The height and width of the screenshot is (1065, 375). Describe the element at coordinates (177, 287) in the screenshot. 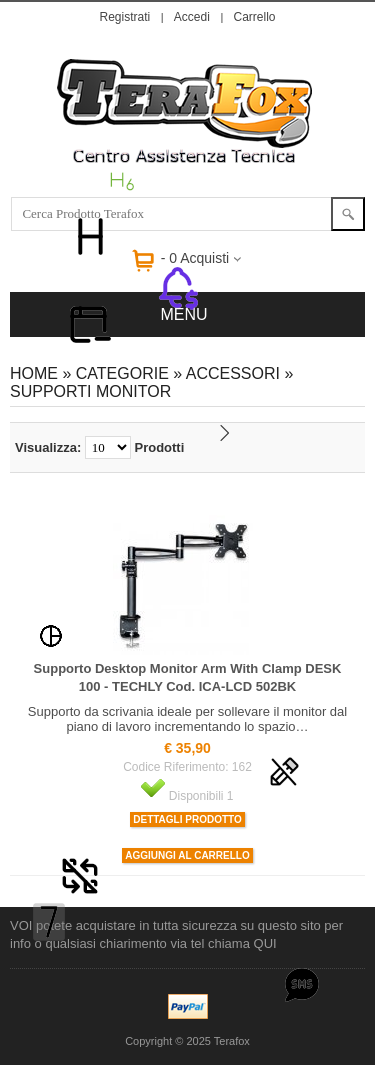

I see `set up price alerts or payment notifications` at that location.